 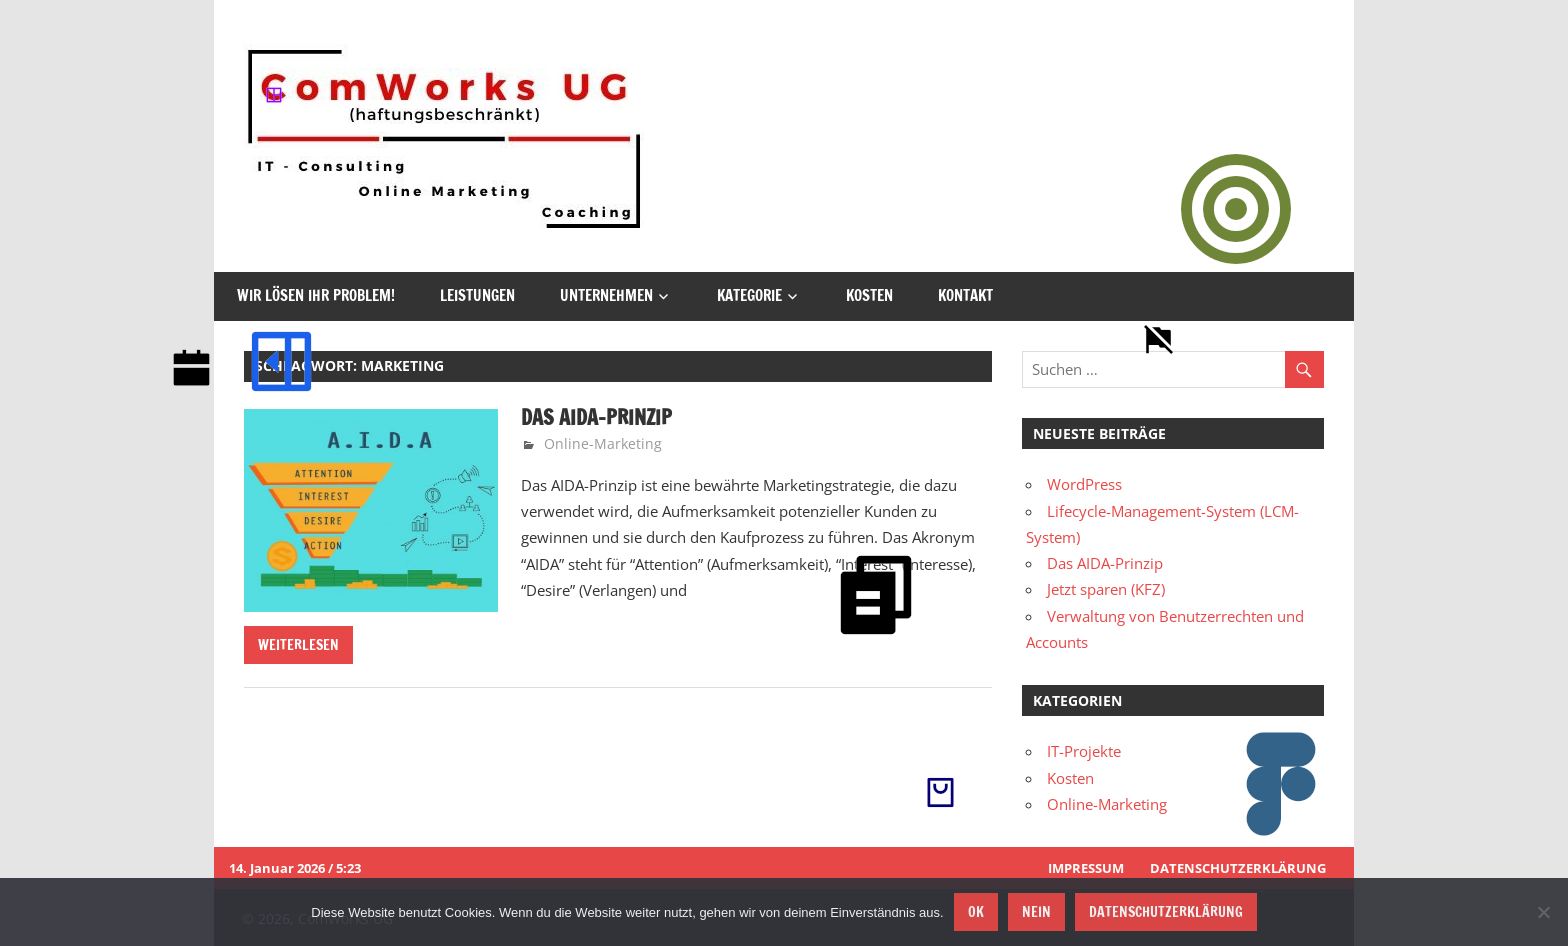 What do you see at coordinates (281, 361) in the screenshot?
I see `collapse the sidebar panel` at bounding box center [281, 361].